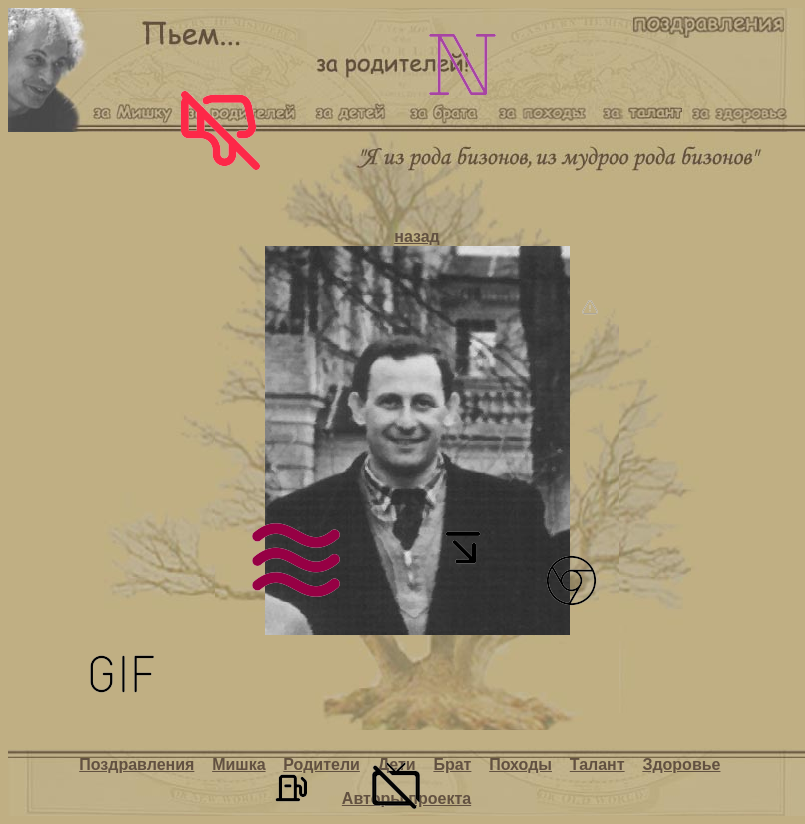 Image resolution: width=805 pixels, height=824 pixels. I want to click on indicates water or aquatic features, so click(296, 560).